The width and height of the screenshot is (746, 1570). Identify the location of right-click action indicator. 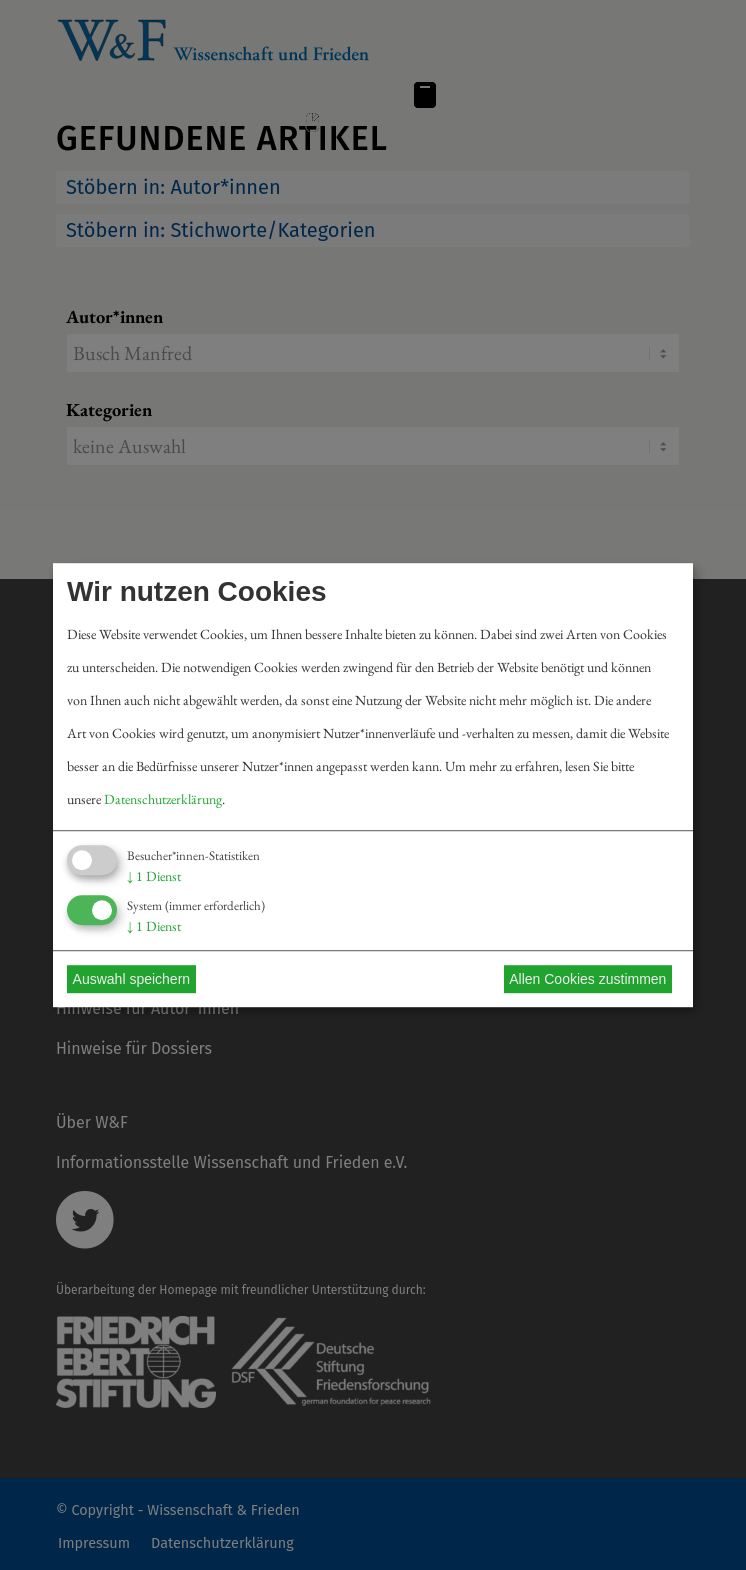
(312, 122).